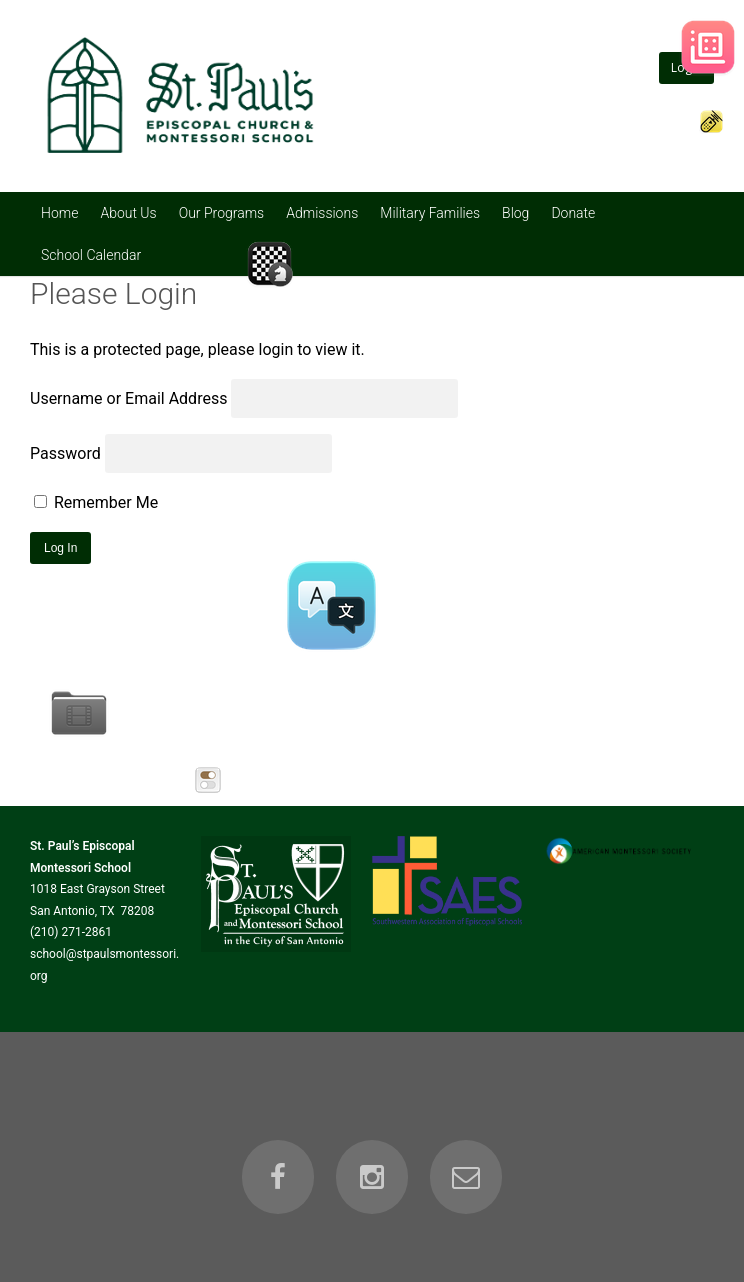 Image resolution: width=744 pixels, height=1282 pixels. I want to click on open ludusavi game save backup tool, so click(708, 47).